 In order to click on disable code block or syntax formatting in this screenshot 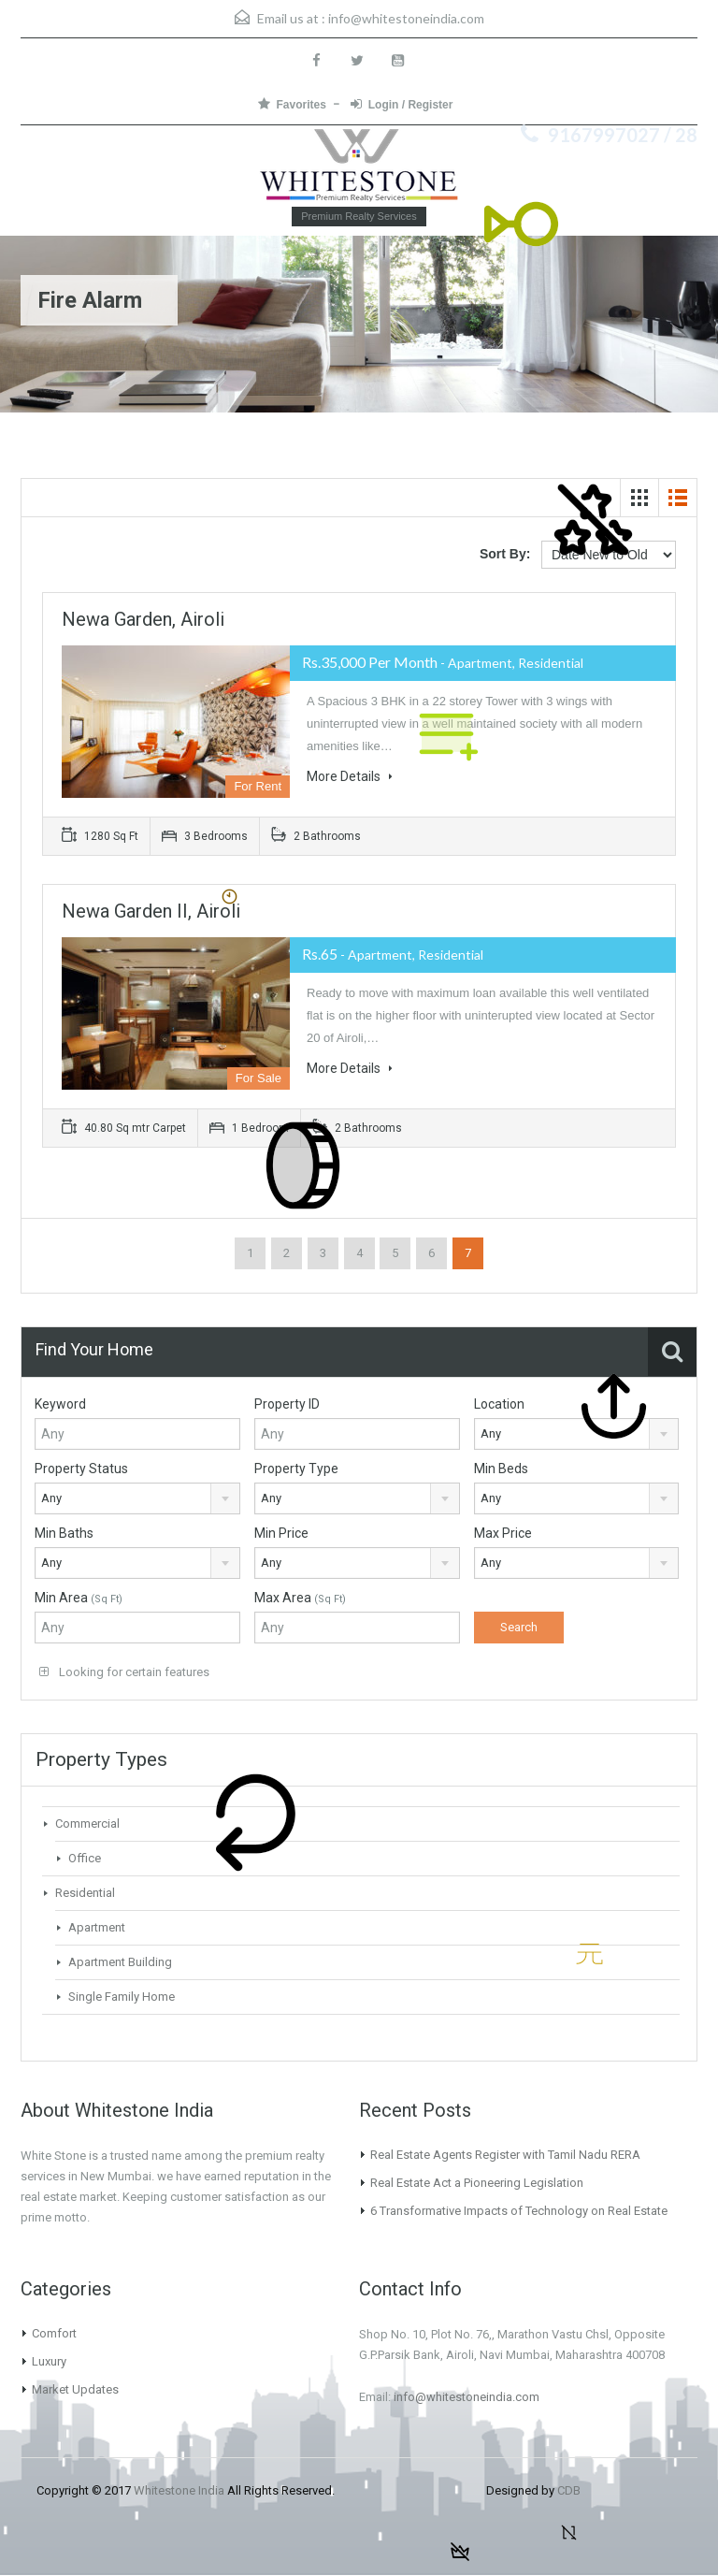, I will do `click(568, 2532)`.